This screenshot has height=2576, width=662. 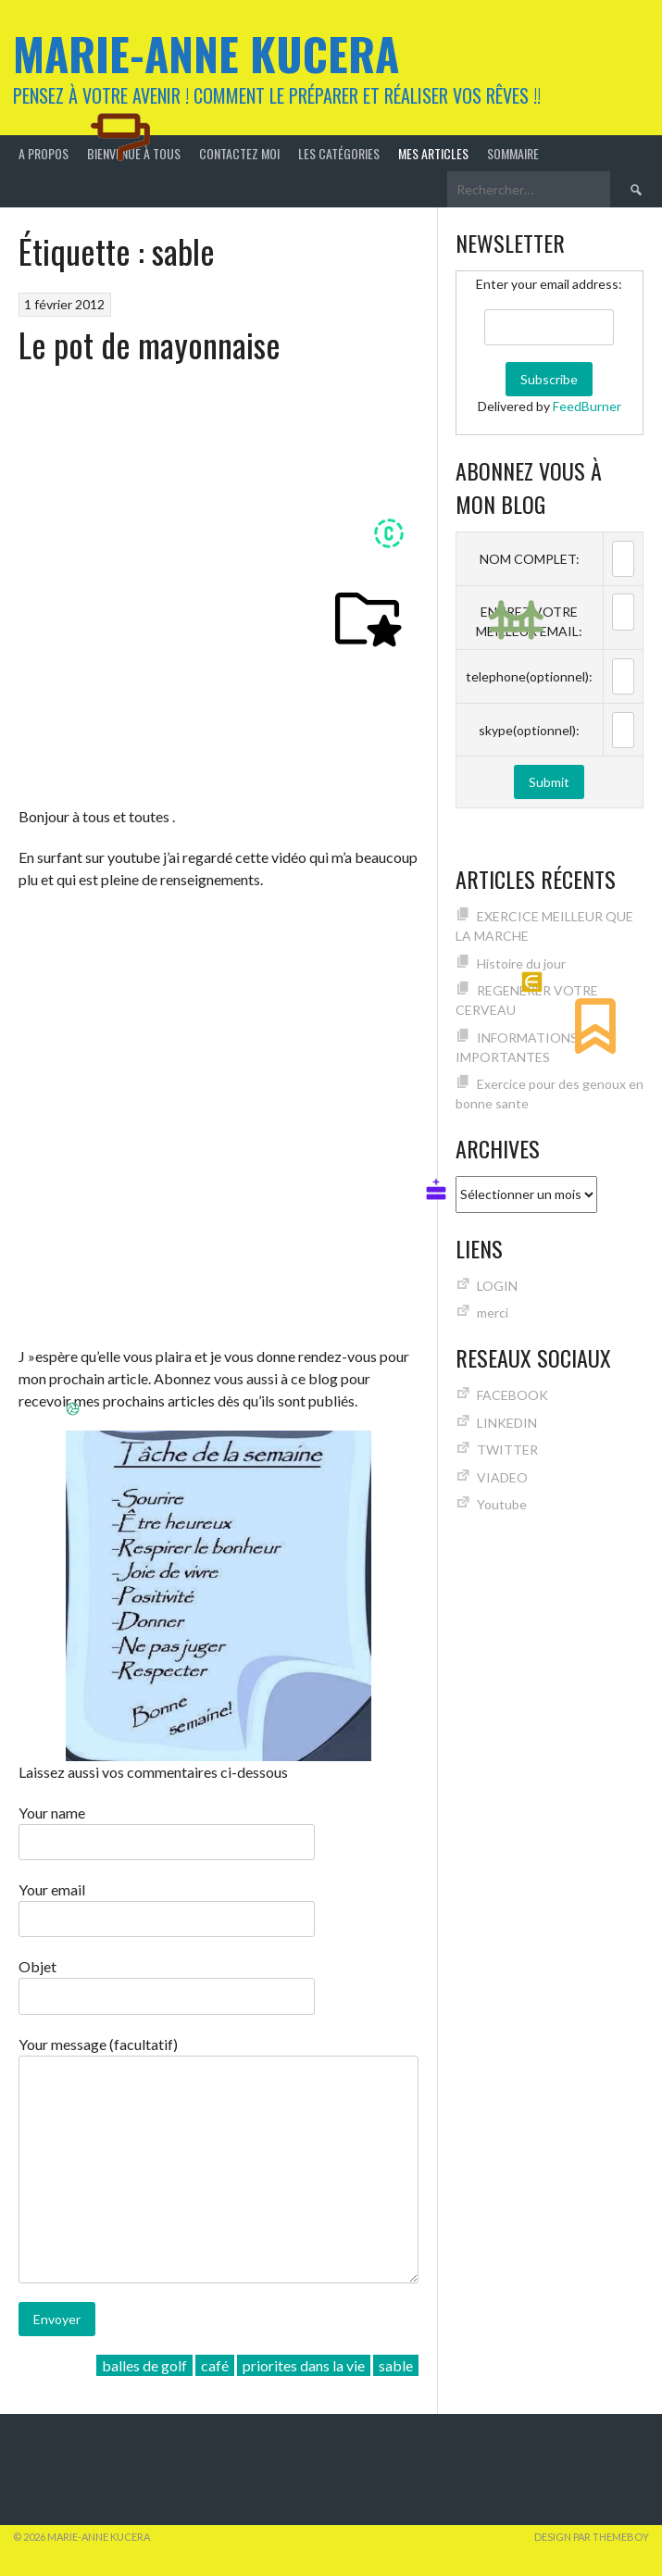 I want to click on indicates set membership in mathematical notation, so click(x=531, y=982).